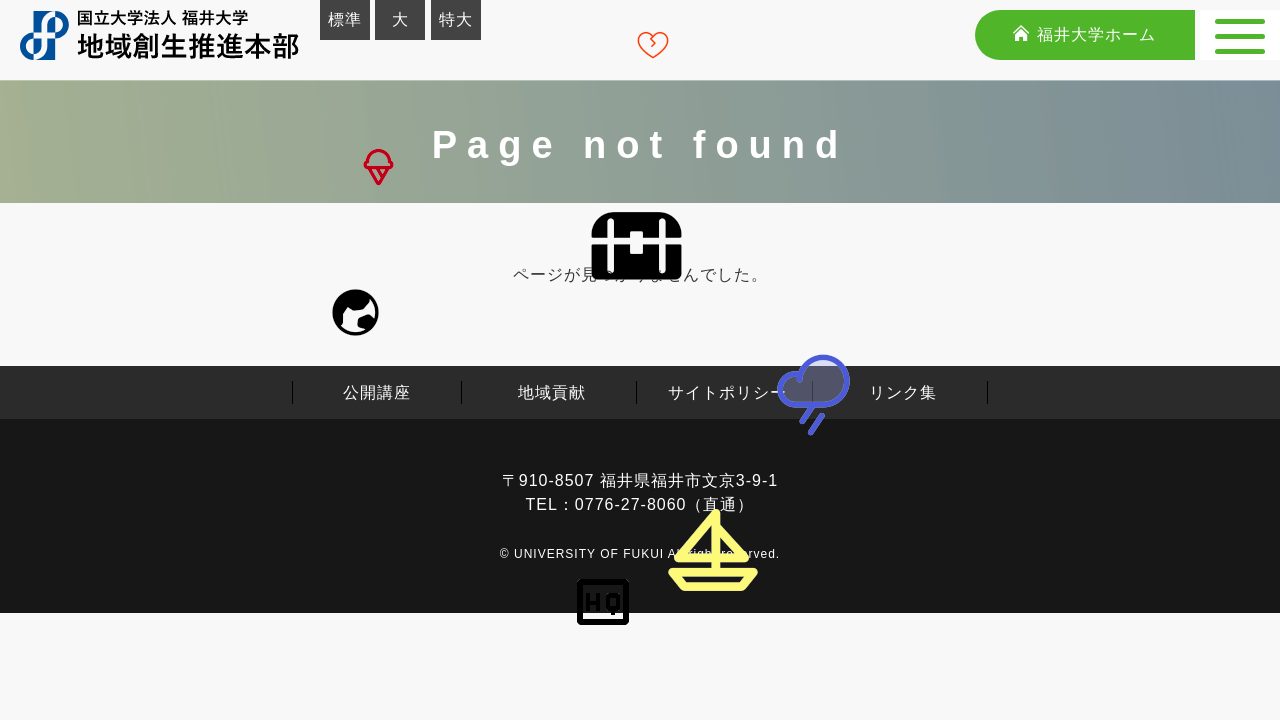  I want to click on access marine or boating features, so click(713, 555).